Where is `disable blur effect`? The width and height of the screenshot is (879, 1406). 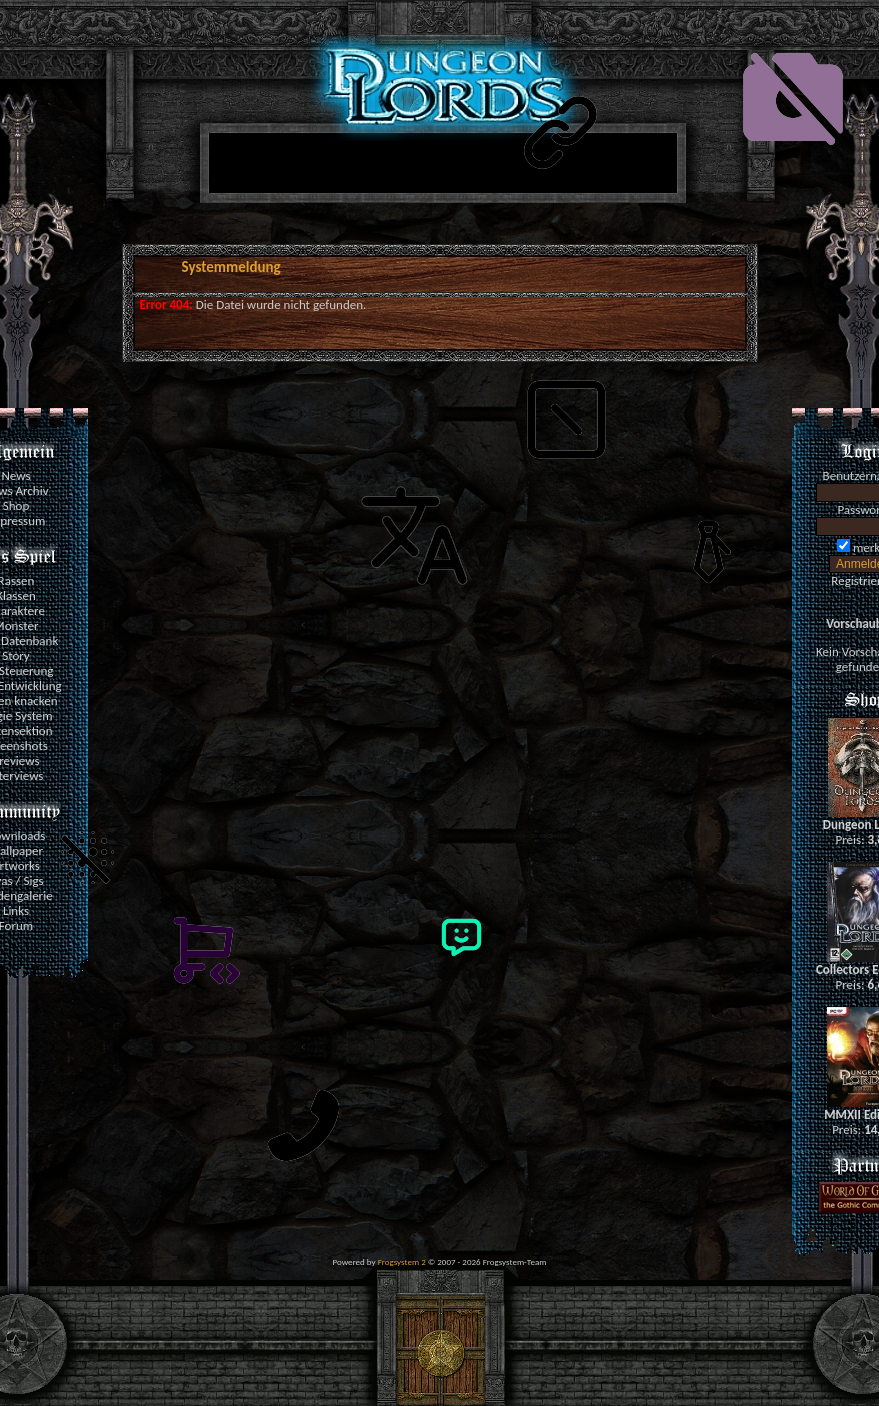 disable blur effect is located at coordinates (87, 857).